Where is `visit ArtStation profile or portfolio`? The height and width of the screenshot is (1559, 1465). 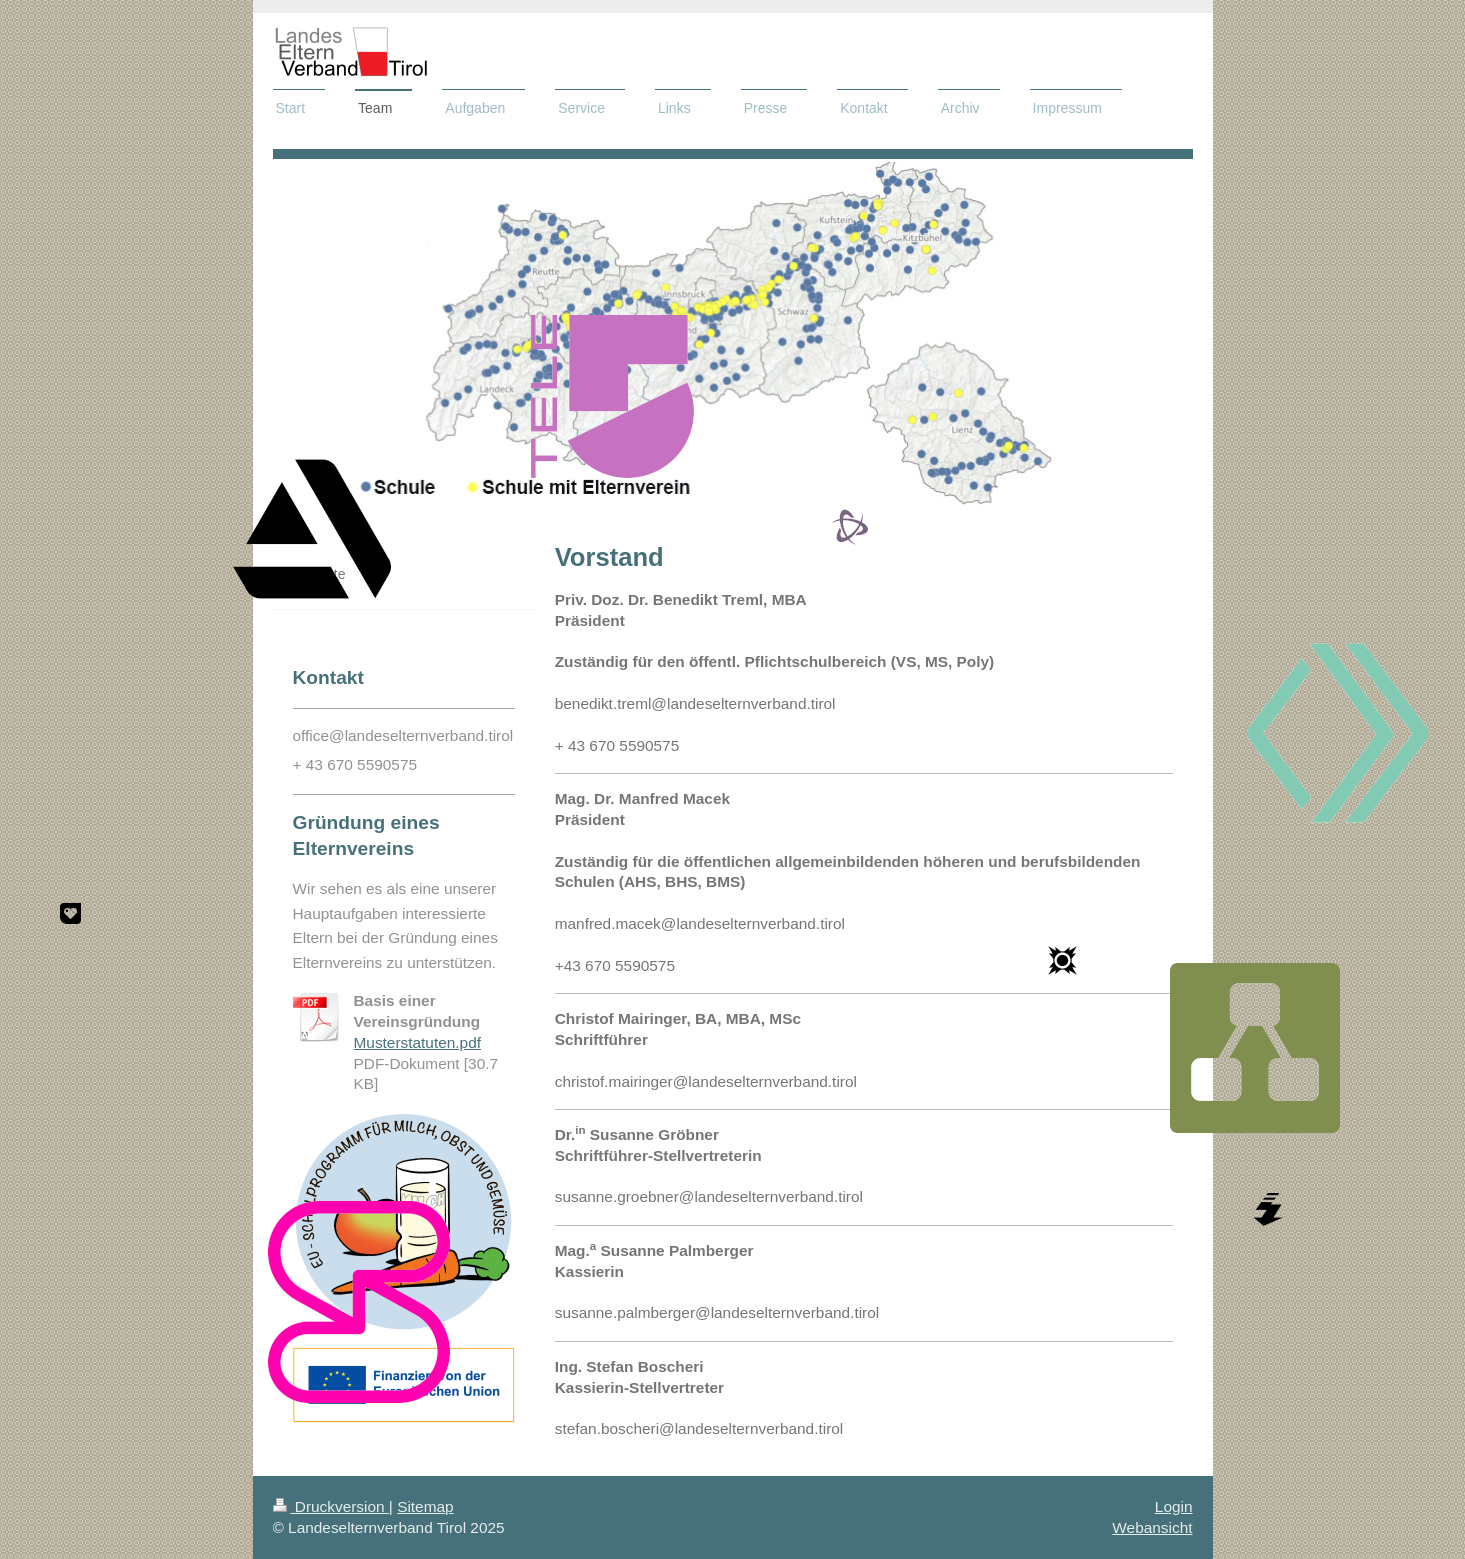 visit ArtStation profile or portfolio is located at coordinates (312, 529).